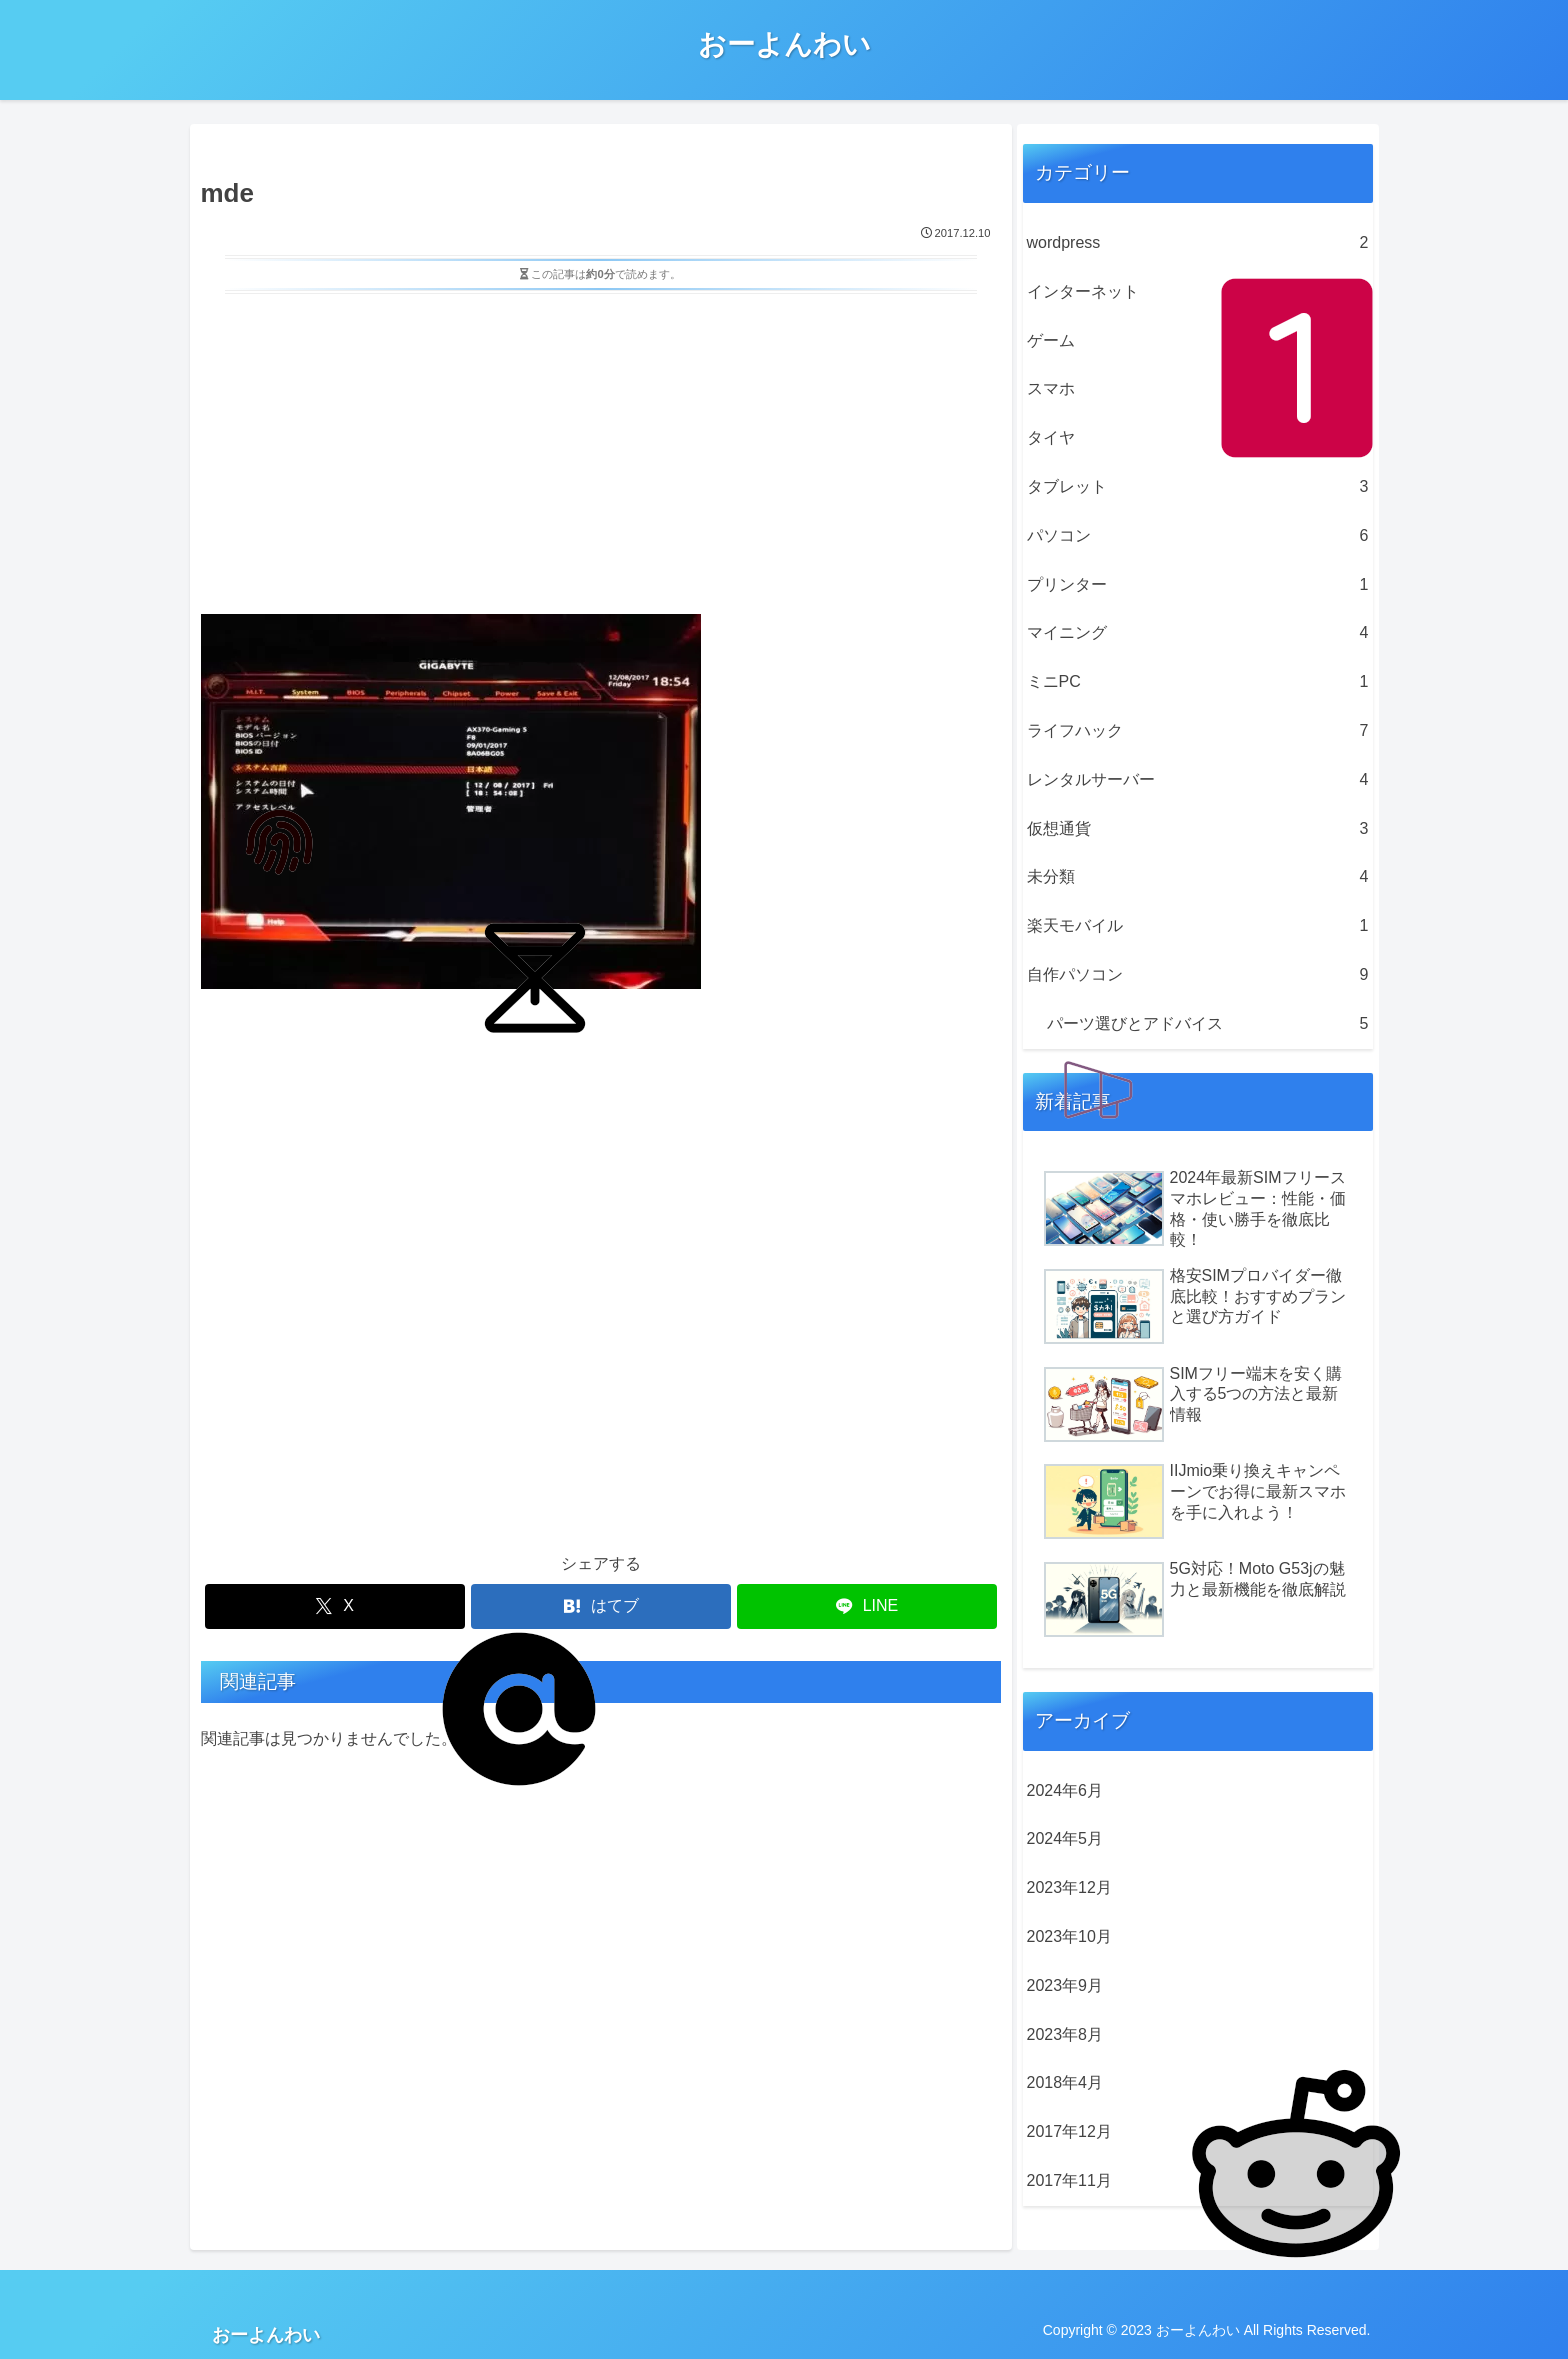  I want to click on indicates a task or process in progress, so click(535, 978).